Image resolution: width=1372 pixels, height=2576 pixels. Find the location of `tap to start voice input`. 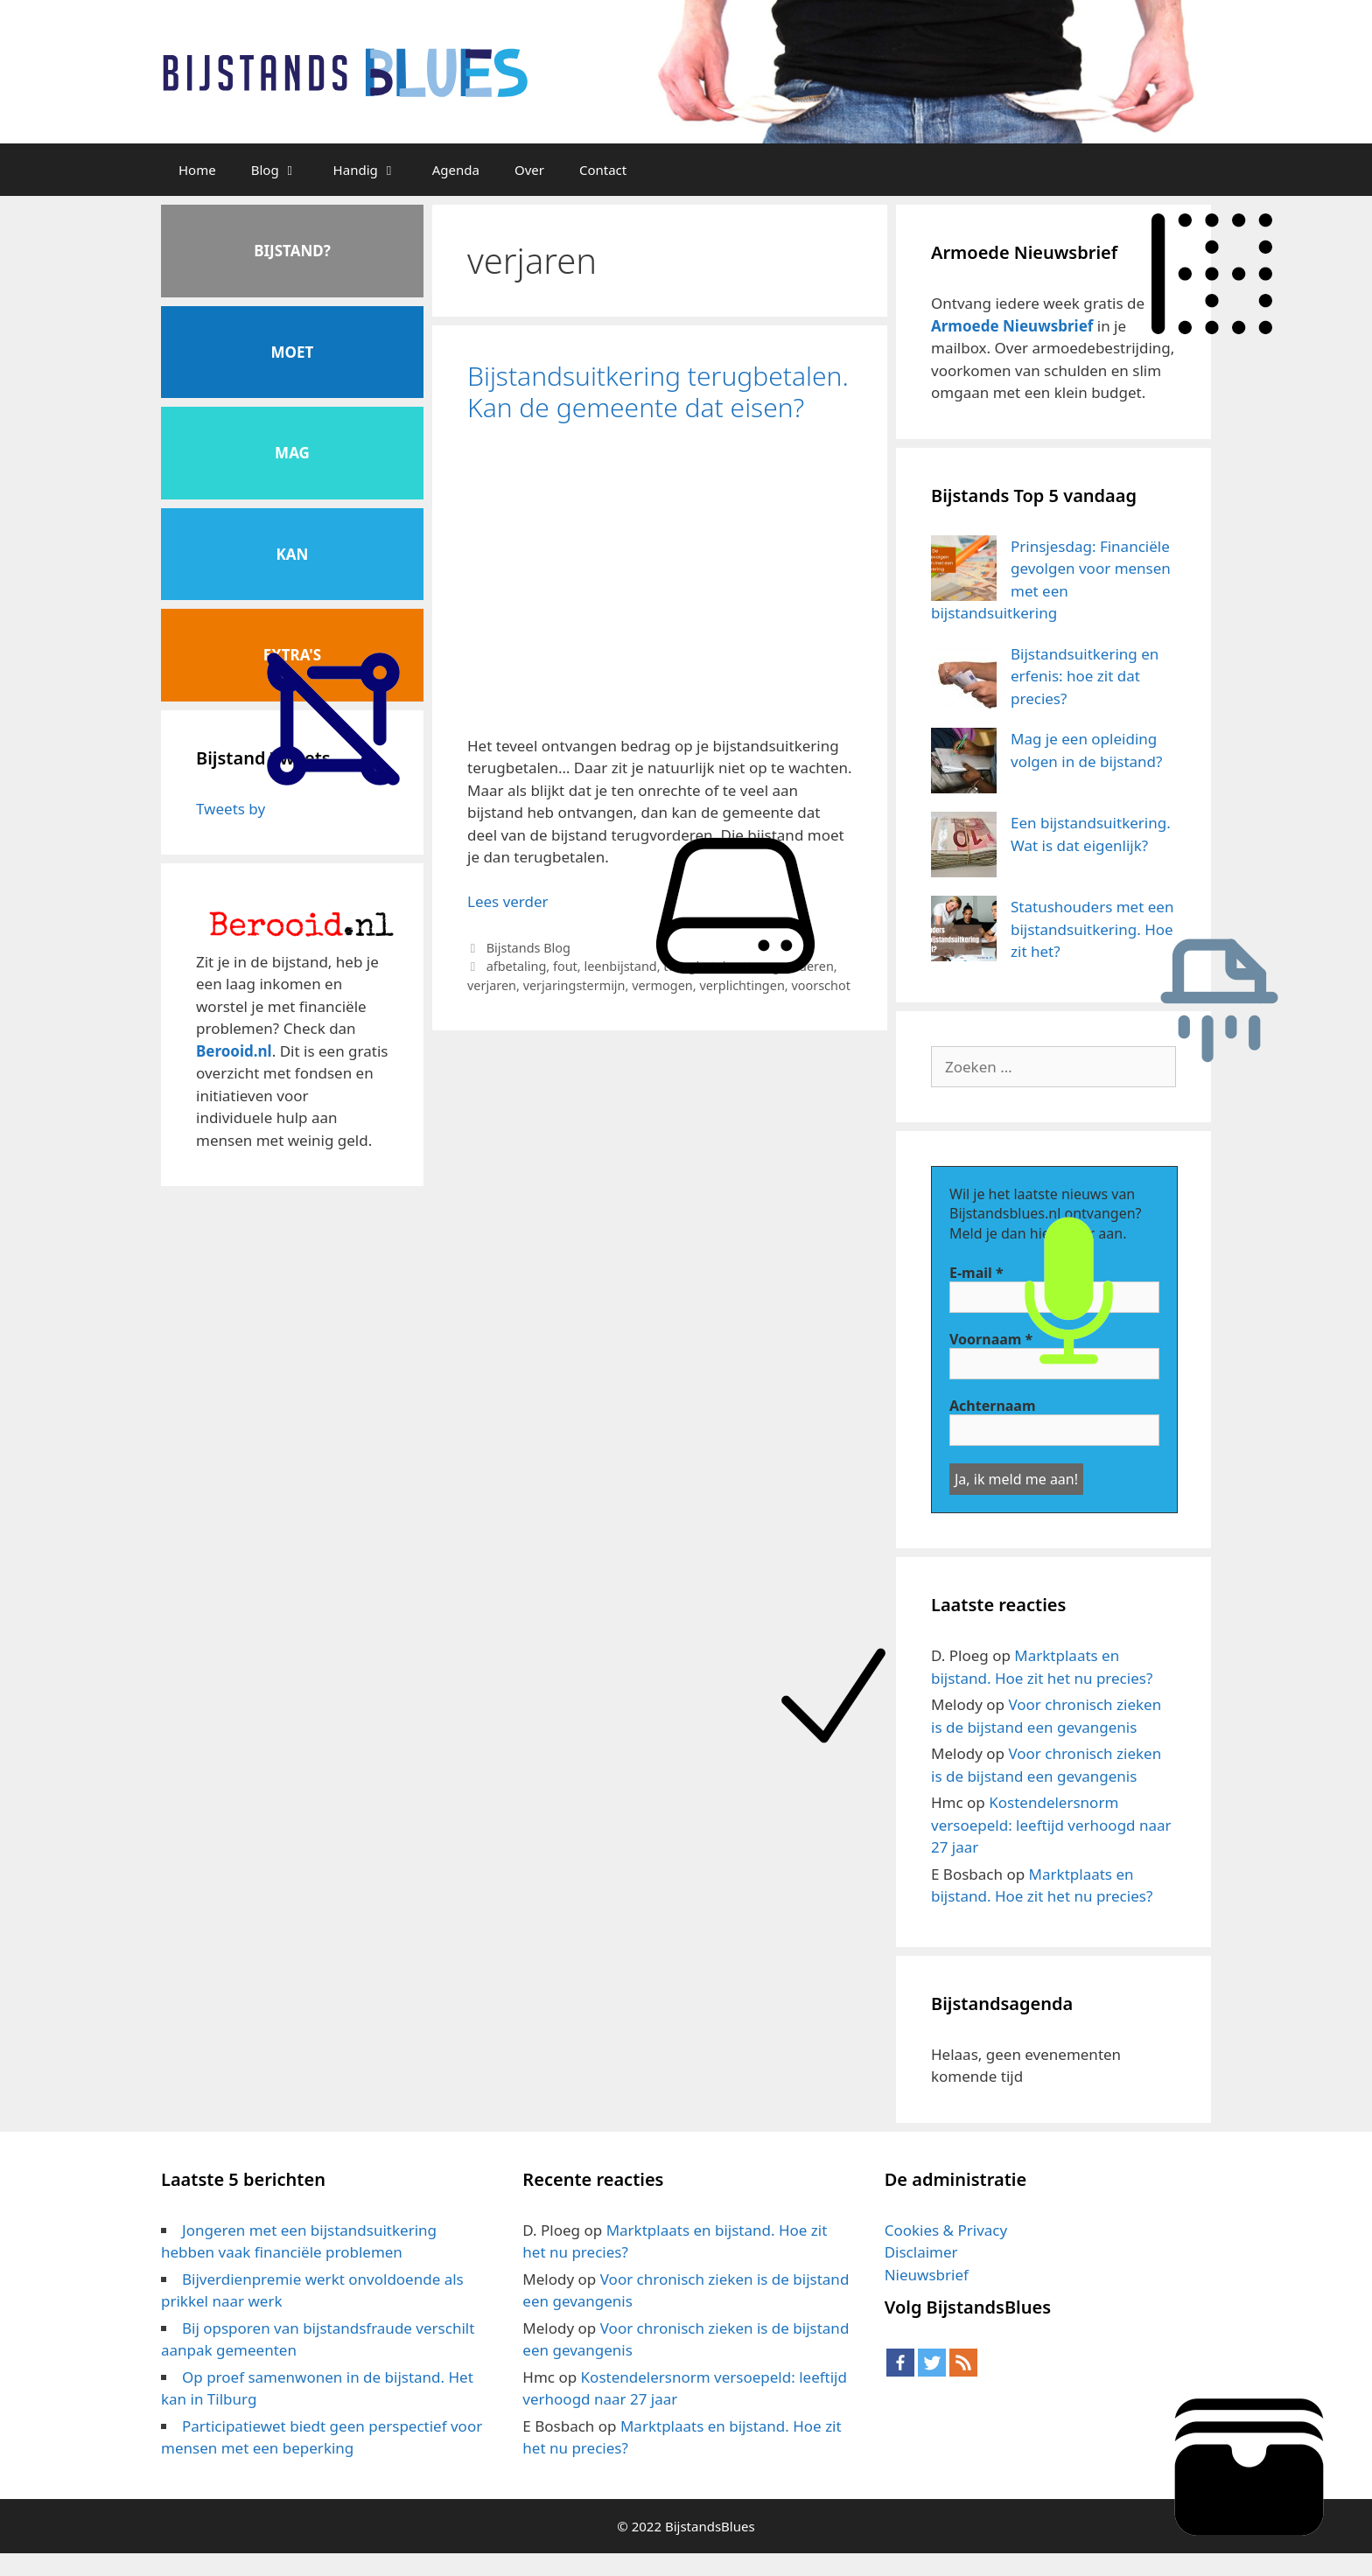

tap to start voice input is located at coordinates (1068, 1290).